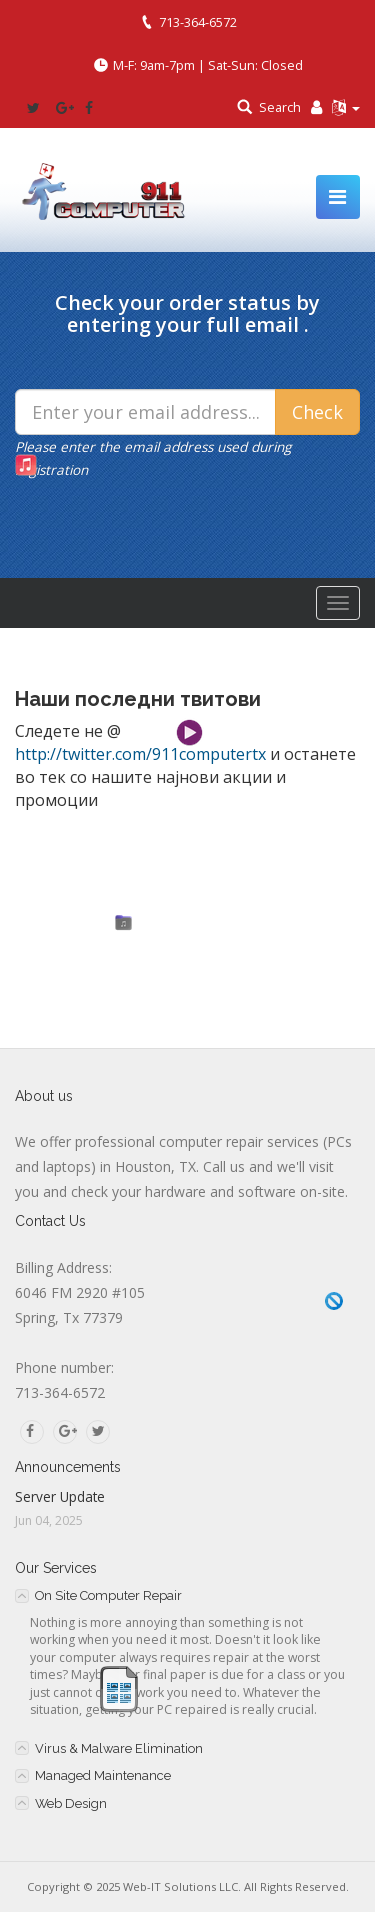 Image resolution: width=375 pixels, height=1912 pixels. What do you see at coordinates (189, 732) in the screenshot?
I see `indicates video content or media files` at bounding box center [189, 732].